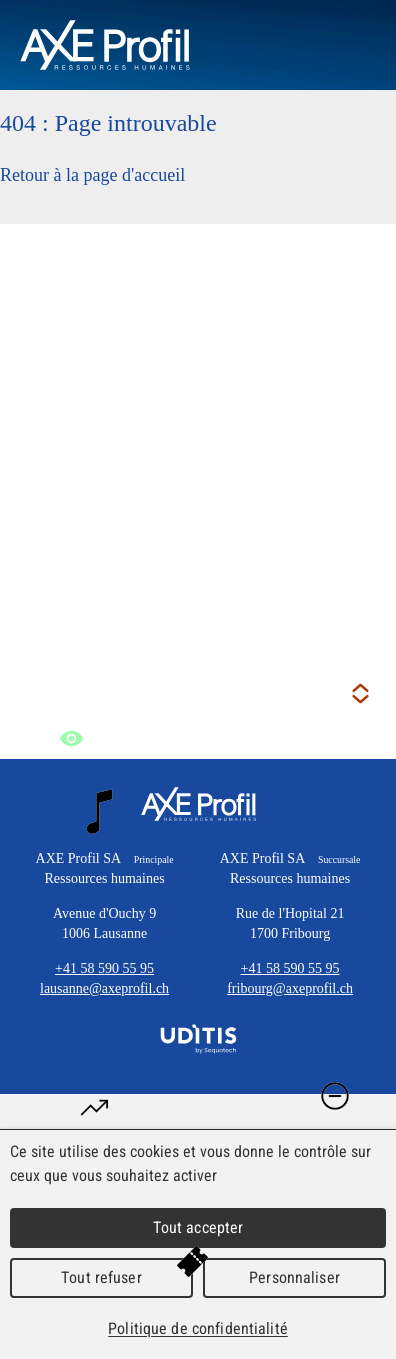  What do you see at coordinates (99, 811) in the screenshot?
I see `play or access music` at bounding box center [99, 811].